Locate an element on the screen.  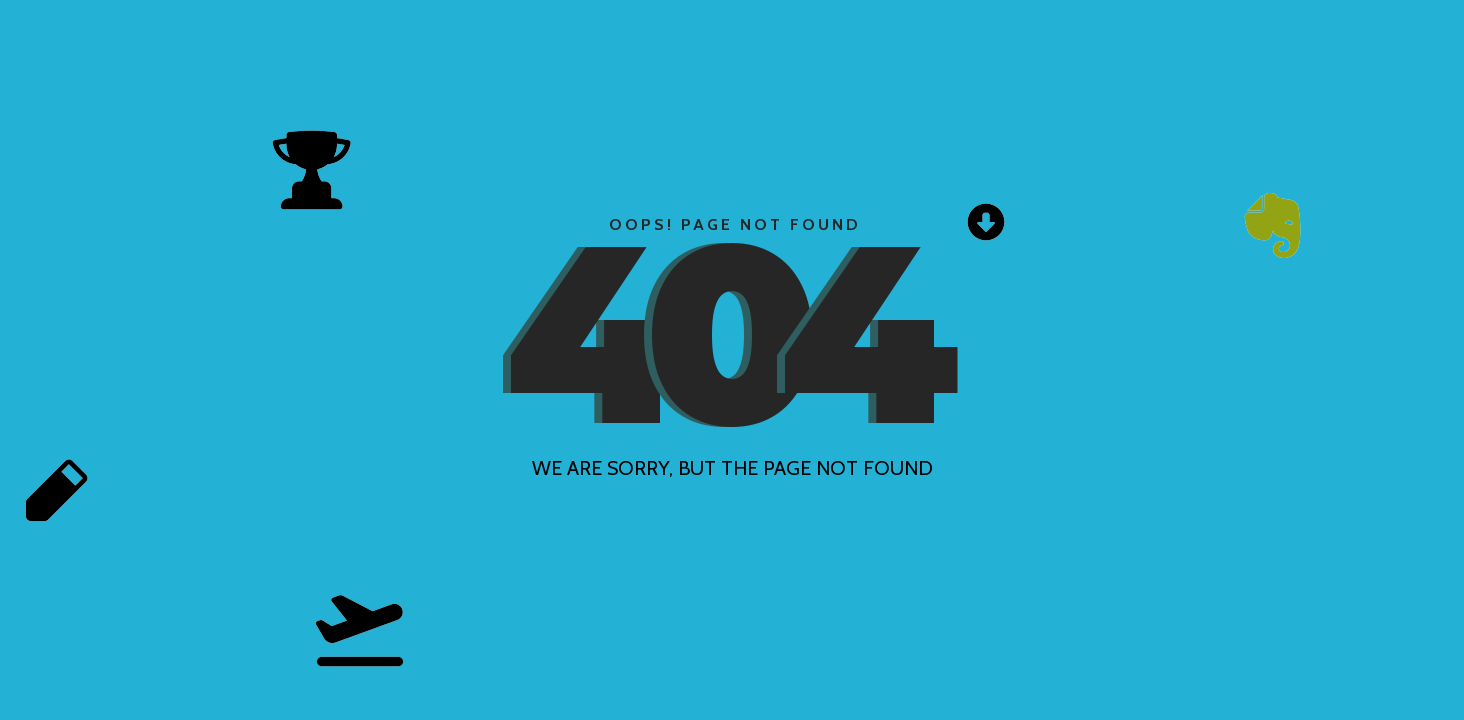
open evernote app is located at coordinates (1272, 225).